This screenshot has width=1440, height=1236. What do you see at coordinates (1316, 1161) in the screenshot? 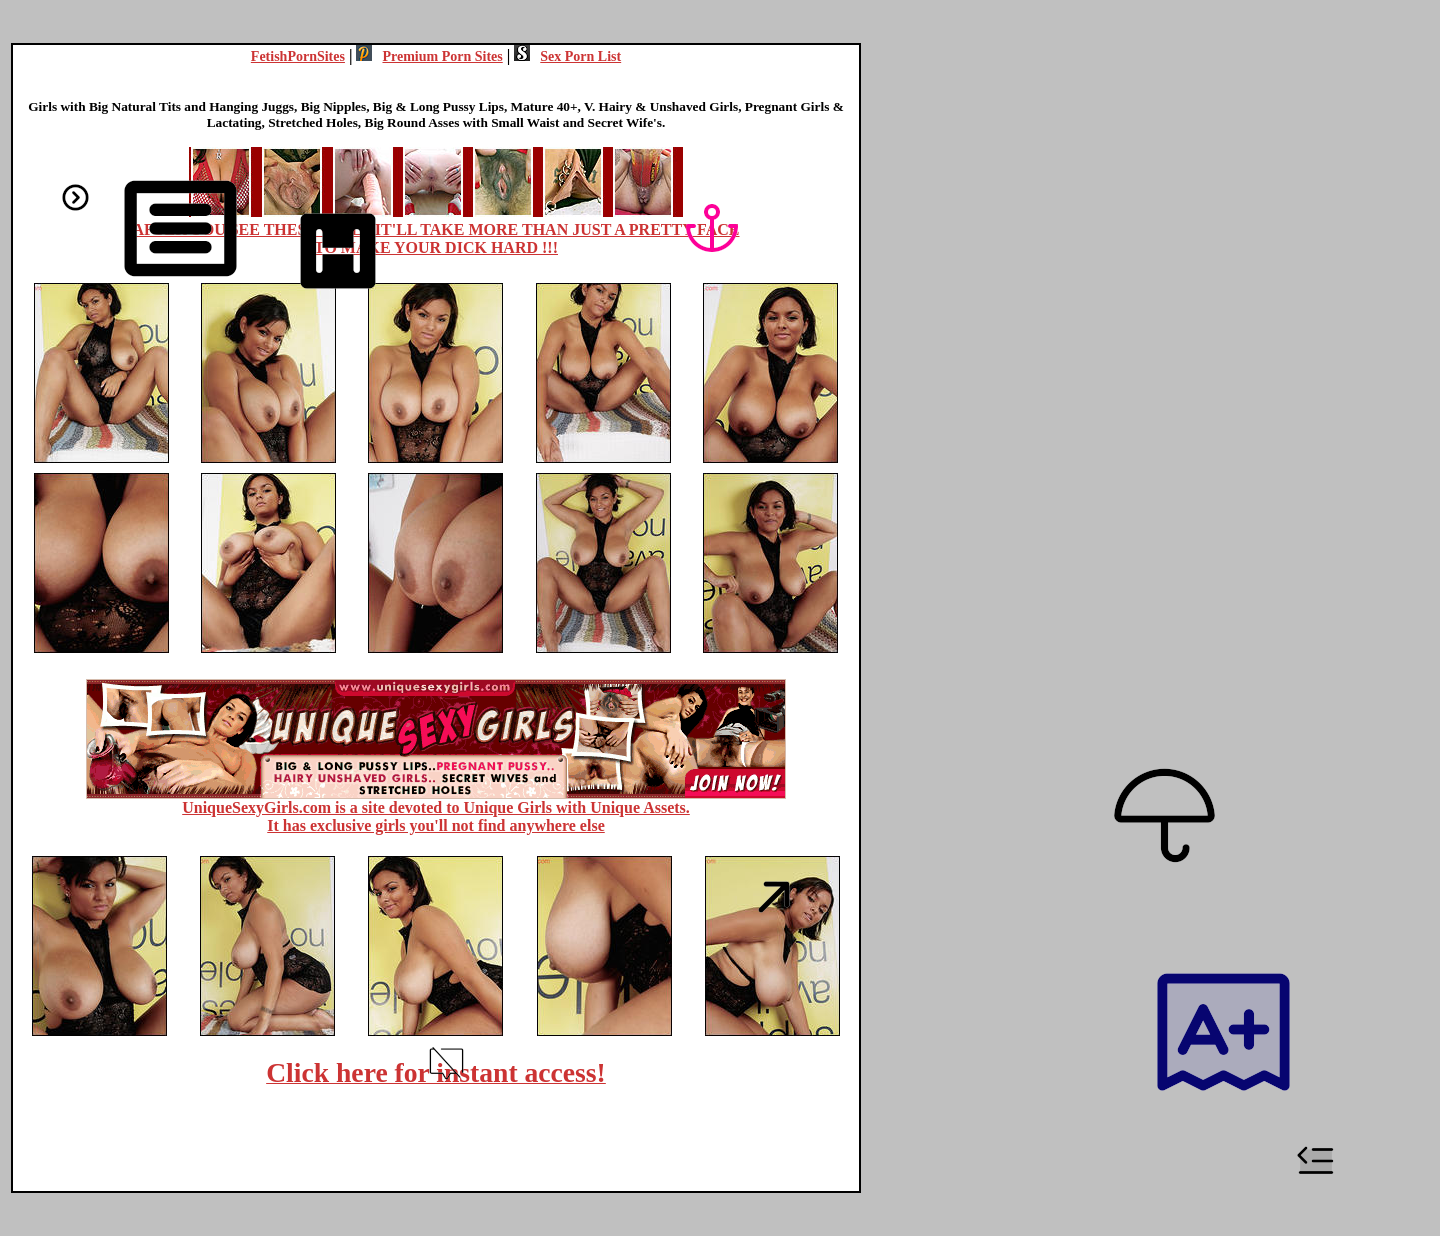
I see `decrease text indentation` at bounding box center [1316, 1161].